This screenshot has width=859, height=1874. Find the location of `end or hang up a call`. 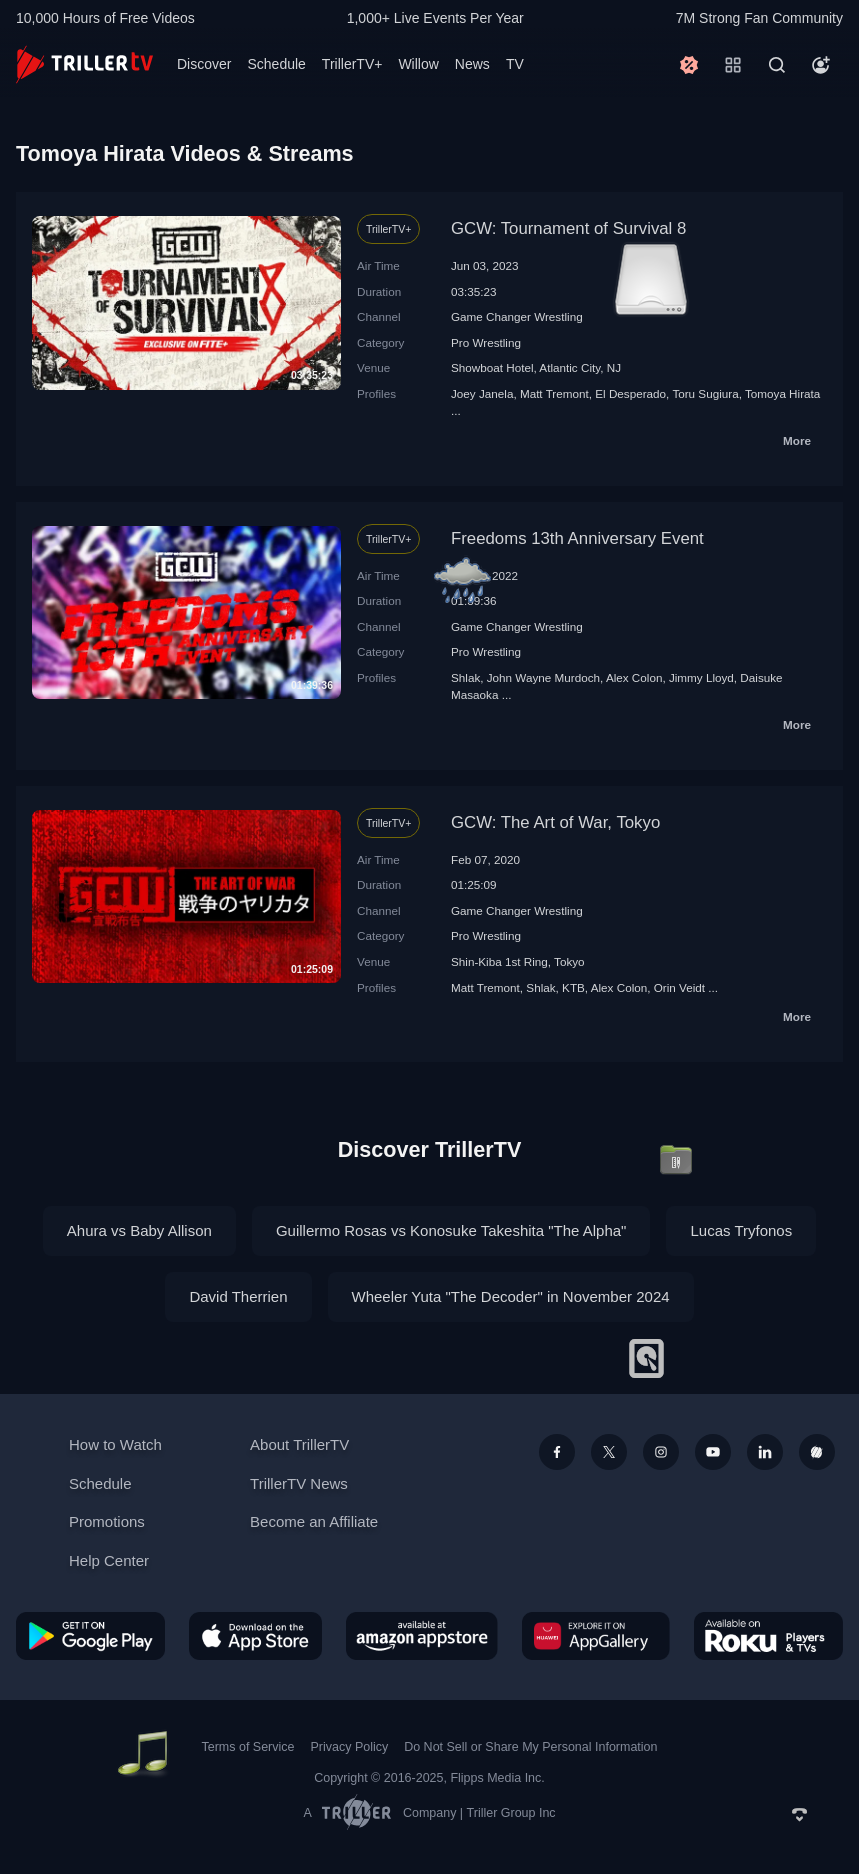

end or hang up a call is located at coordinates (799, 1813).